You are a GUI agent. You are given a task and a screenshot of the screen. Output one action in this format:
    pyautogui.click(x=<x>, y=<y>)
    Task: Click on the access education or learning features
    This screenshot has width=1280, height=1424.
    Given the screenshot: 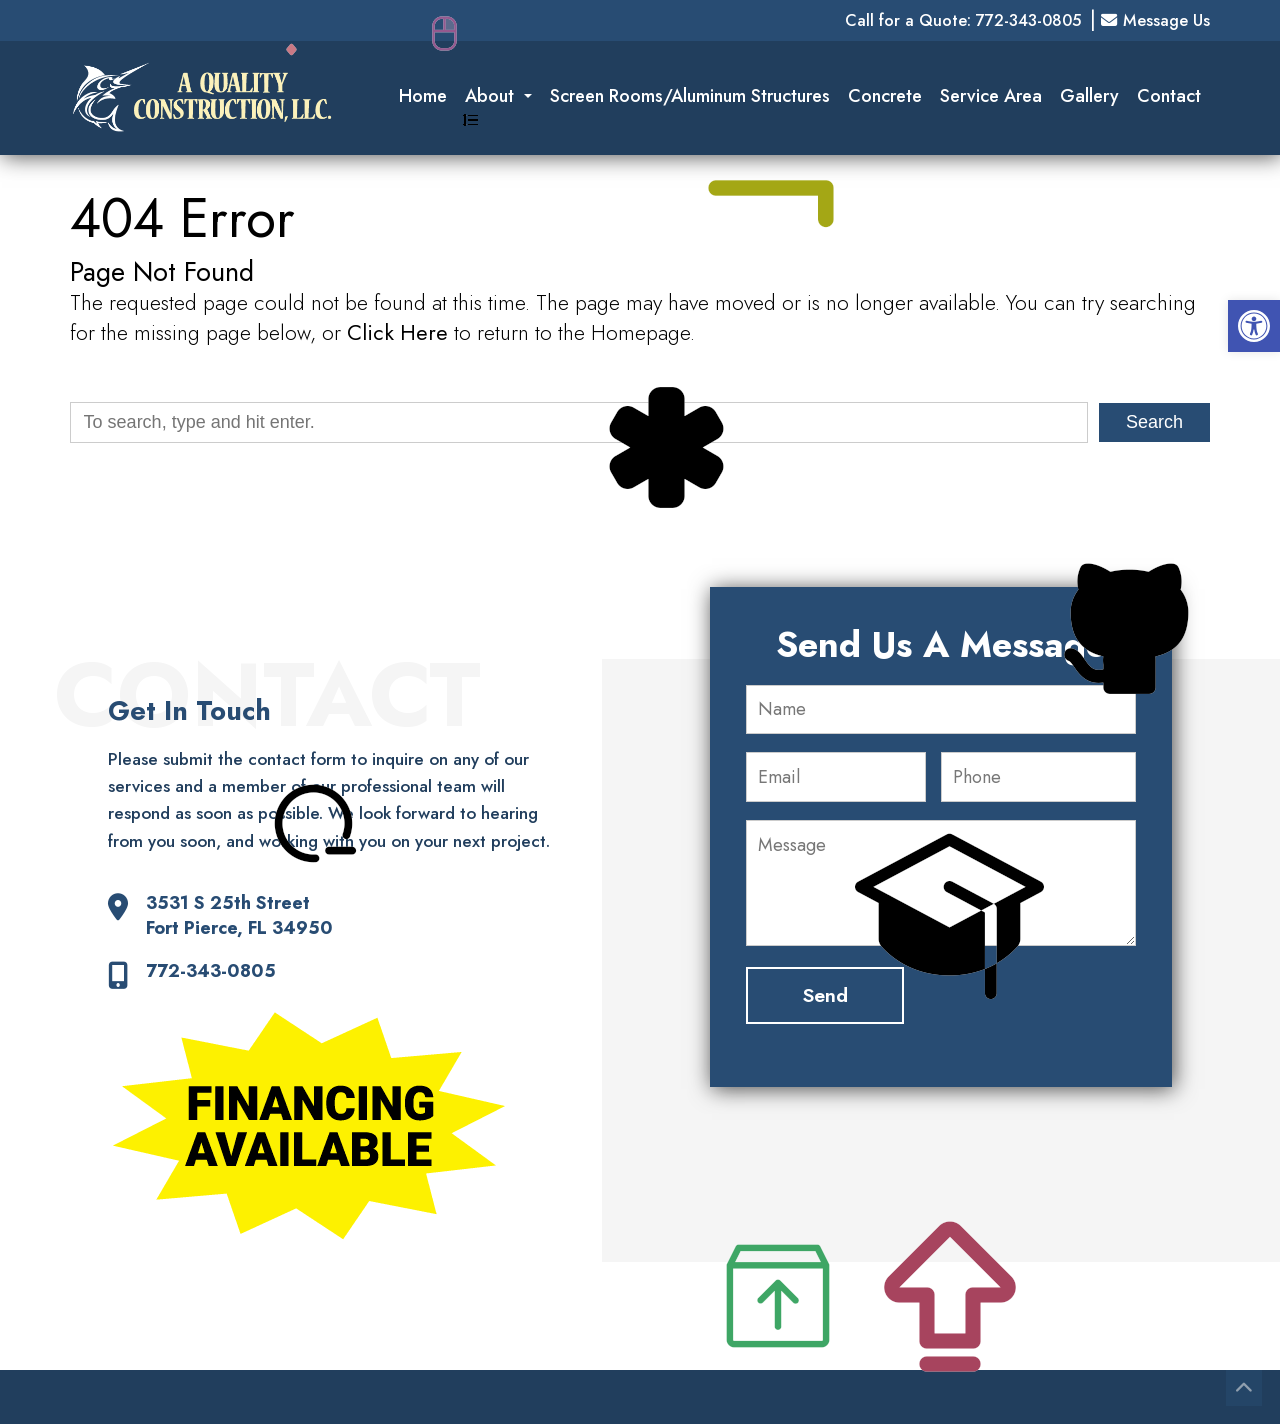 What is the action you would take?
    pyautogui.click(x=949, y=910)
    